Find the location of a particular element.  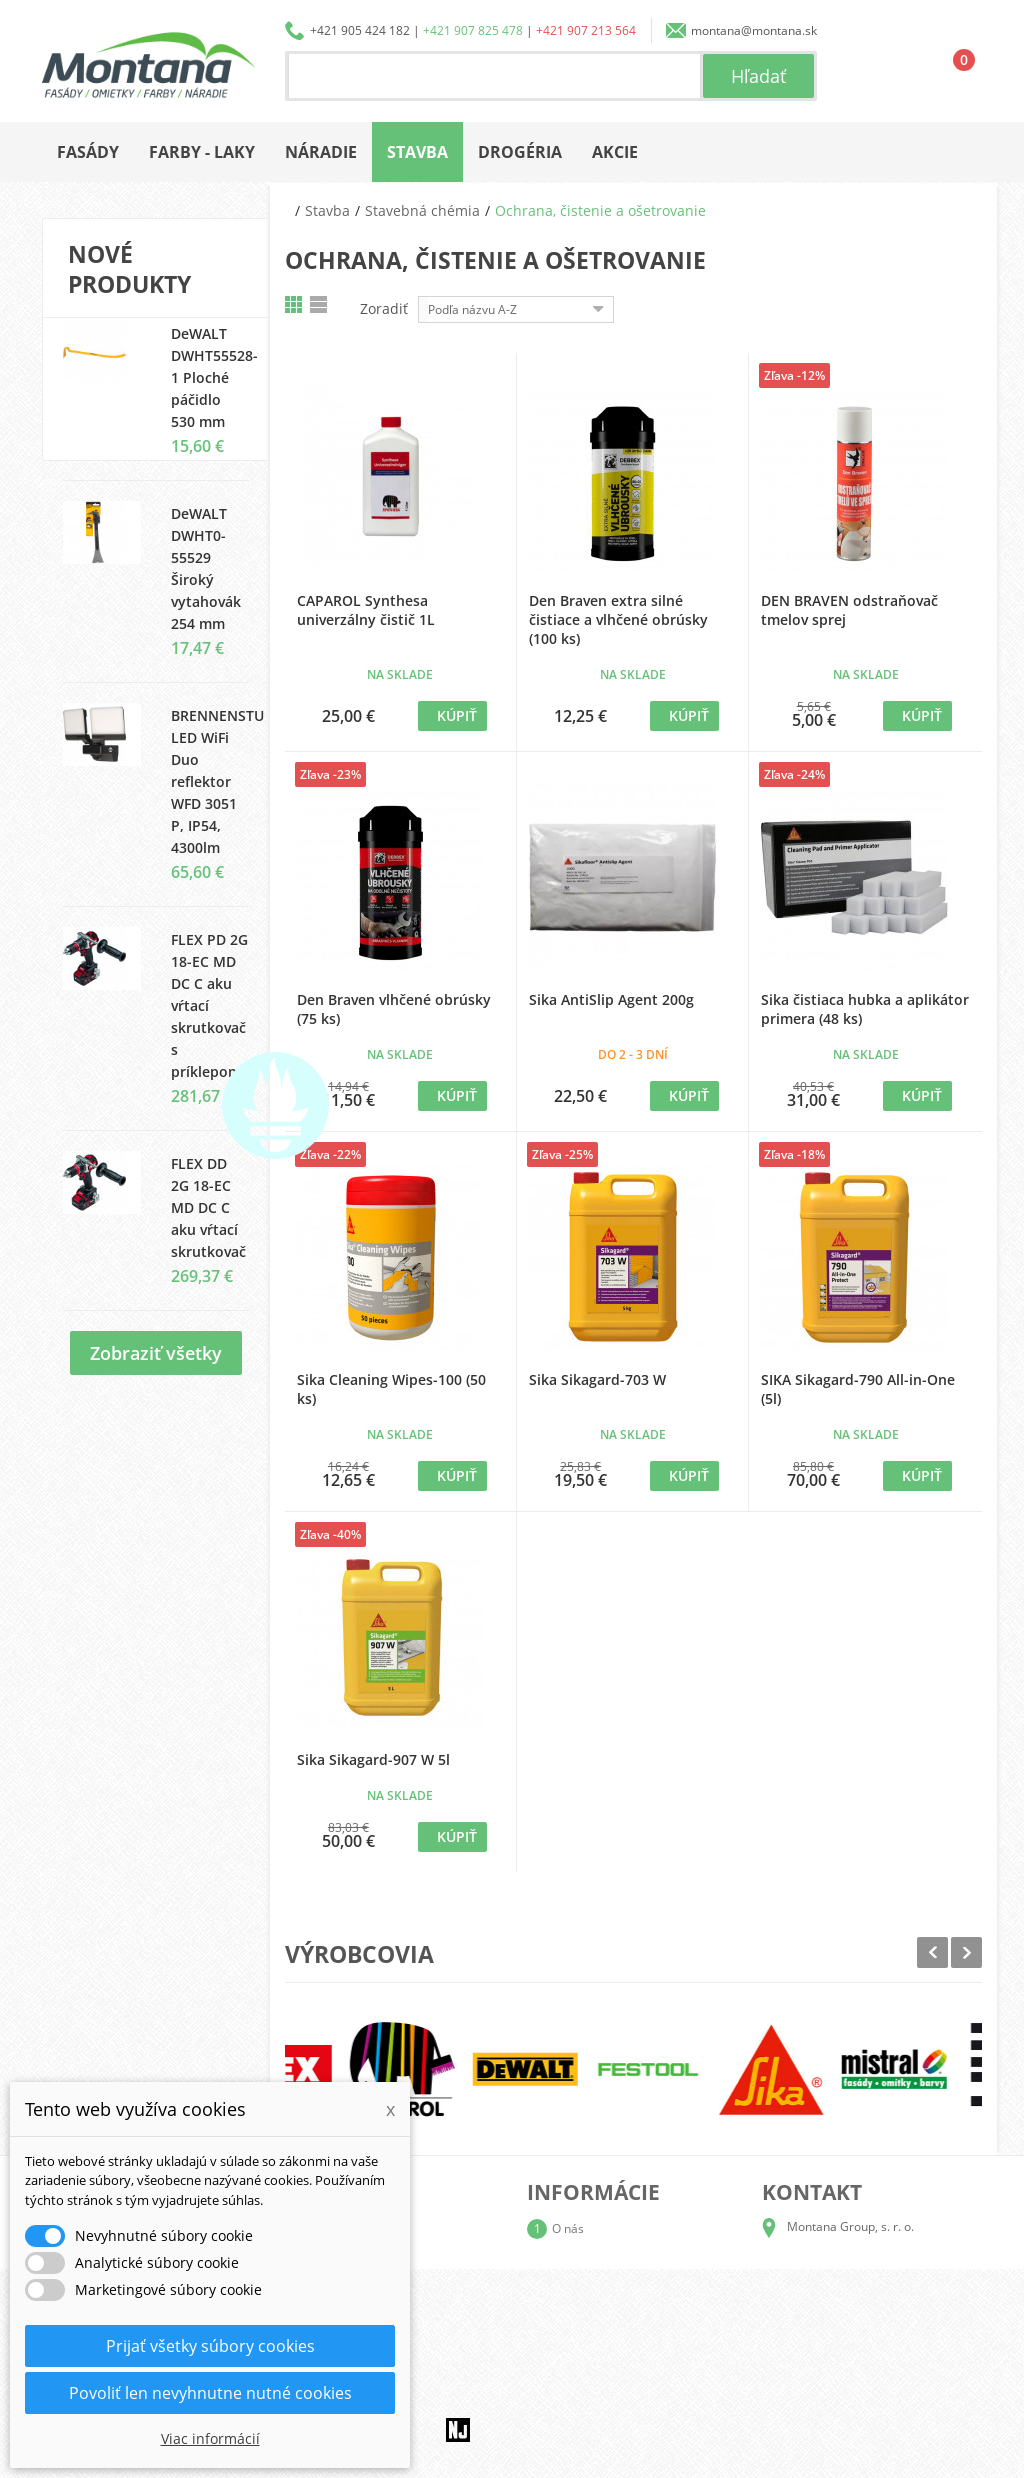

nunjucks templating engine logo is located at coordinates (458, 2430).